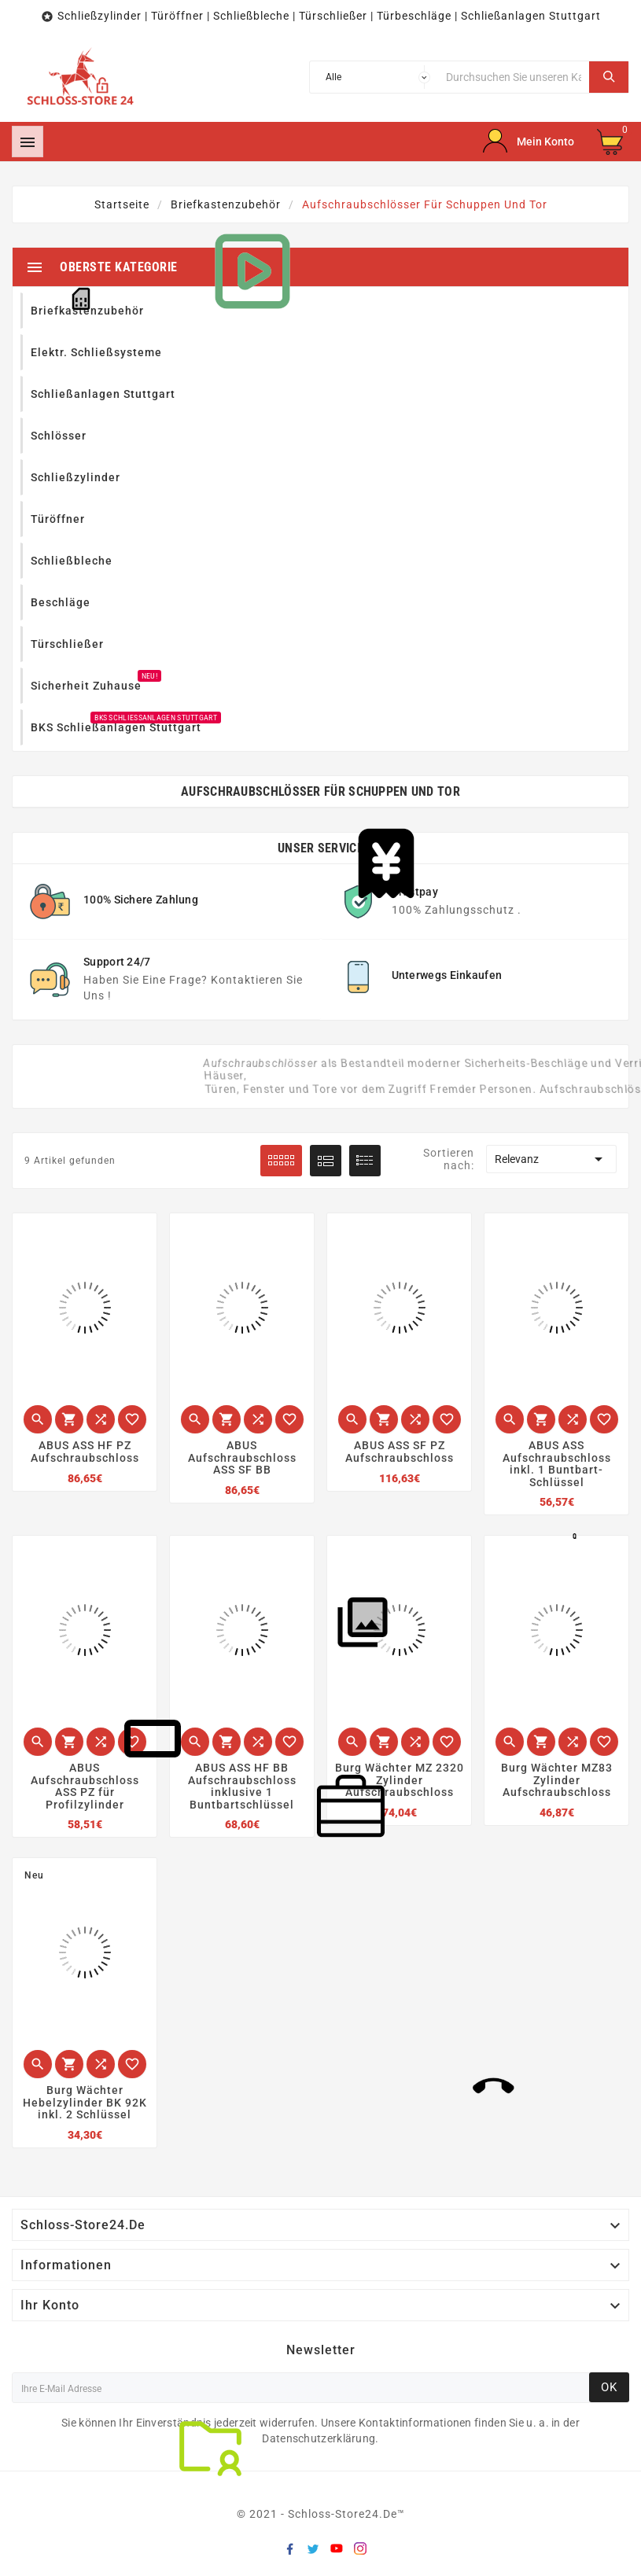  I want to click on end the current phone call, so click(493, 2086).